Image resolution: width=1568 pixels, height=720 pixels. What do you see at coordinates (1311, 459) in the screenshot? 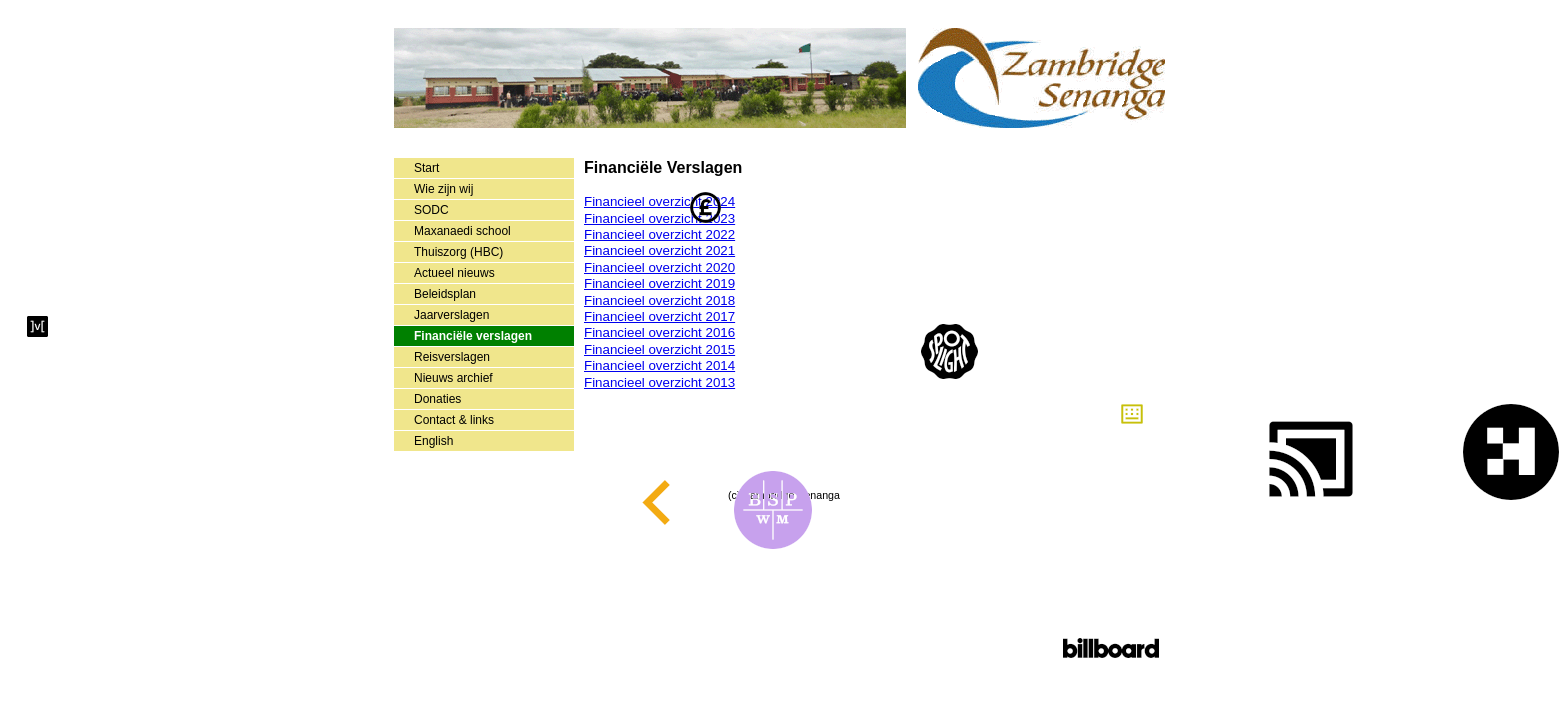
I see `cast your screen to a nearby device` at bounding box center [1311, 459].